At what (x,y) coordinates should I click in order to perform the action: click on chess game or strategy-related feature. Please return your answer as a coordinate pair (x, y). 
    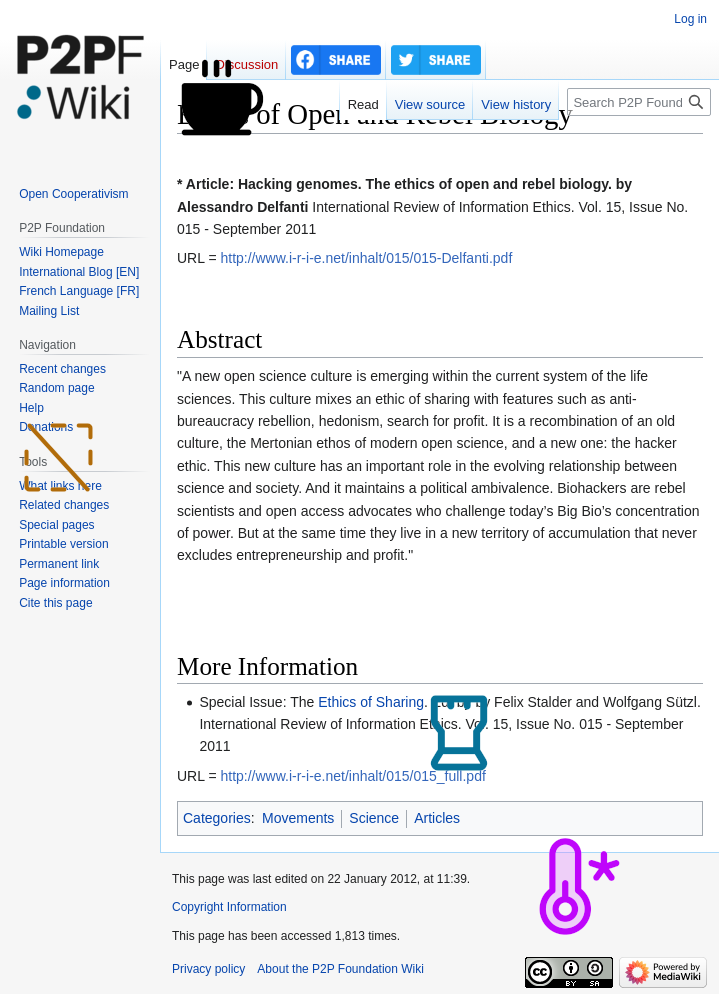
    Looking at the image, I should click on (459, 733).